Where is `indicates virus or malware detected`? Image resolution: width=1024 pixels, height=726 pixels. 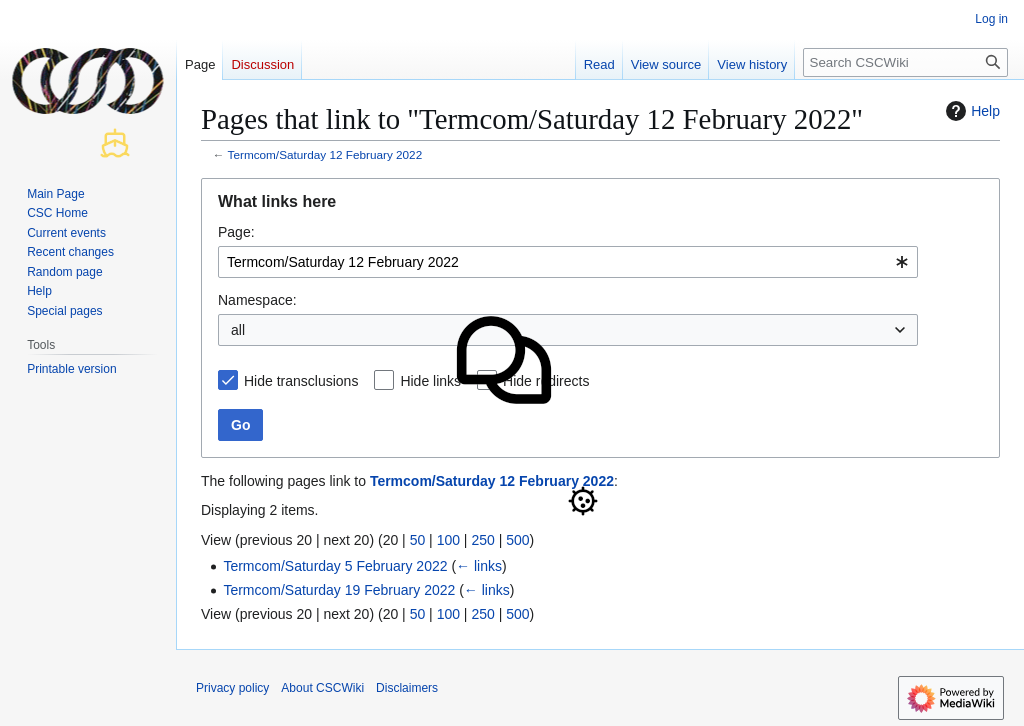 indicates virus or malware detected is located at coordinates (583, 501).